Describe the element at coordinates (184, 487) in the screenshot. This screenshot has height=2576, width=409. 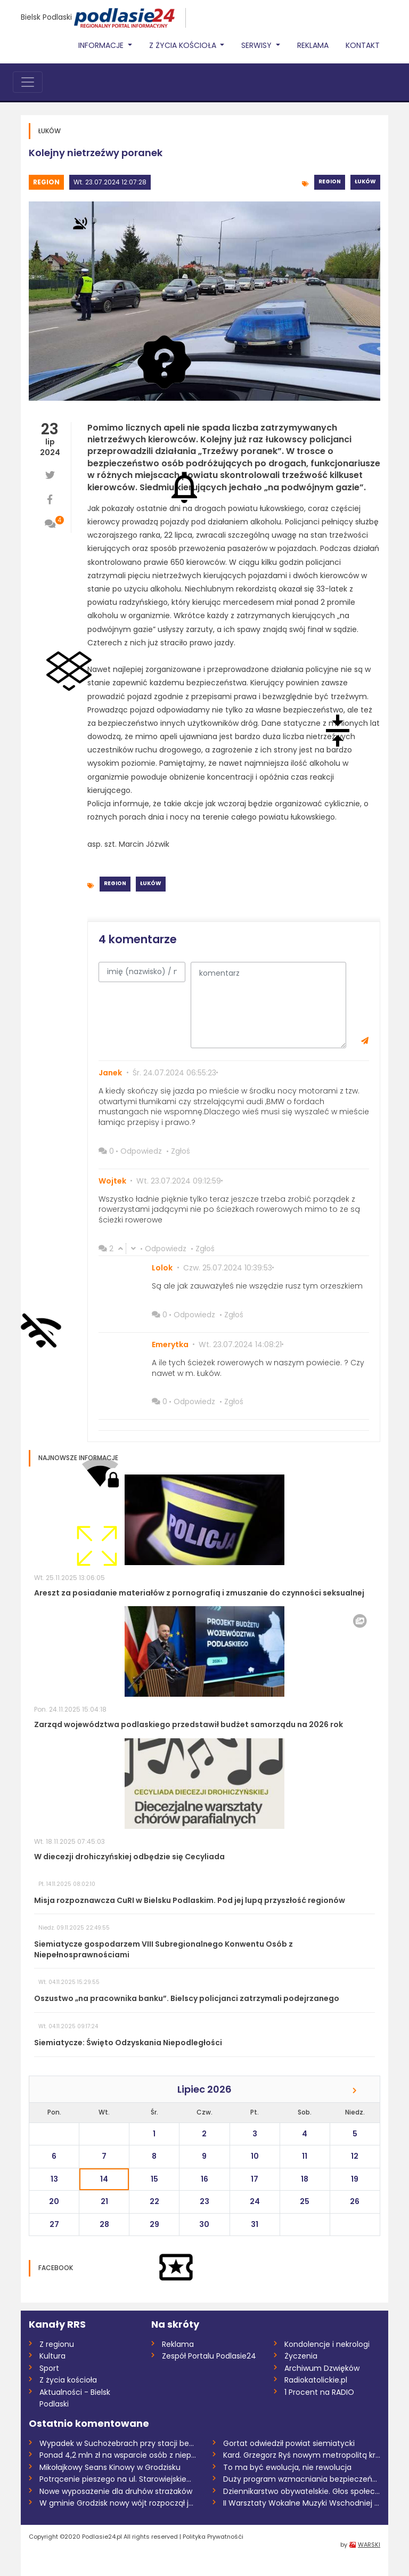
I see `view notifications` at that location.